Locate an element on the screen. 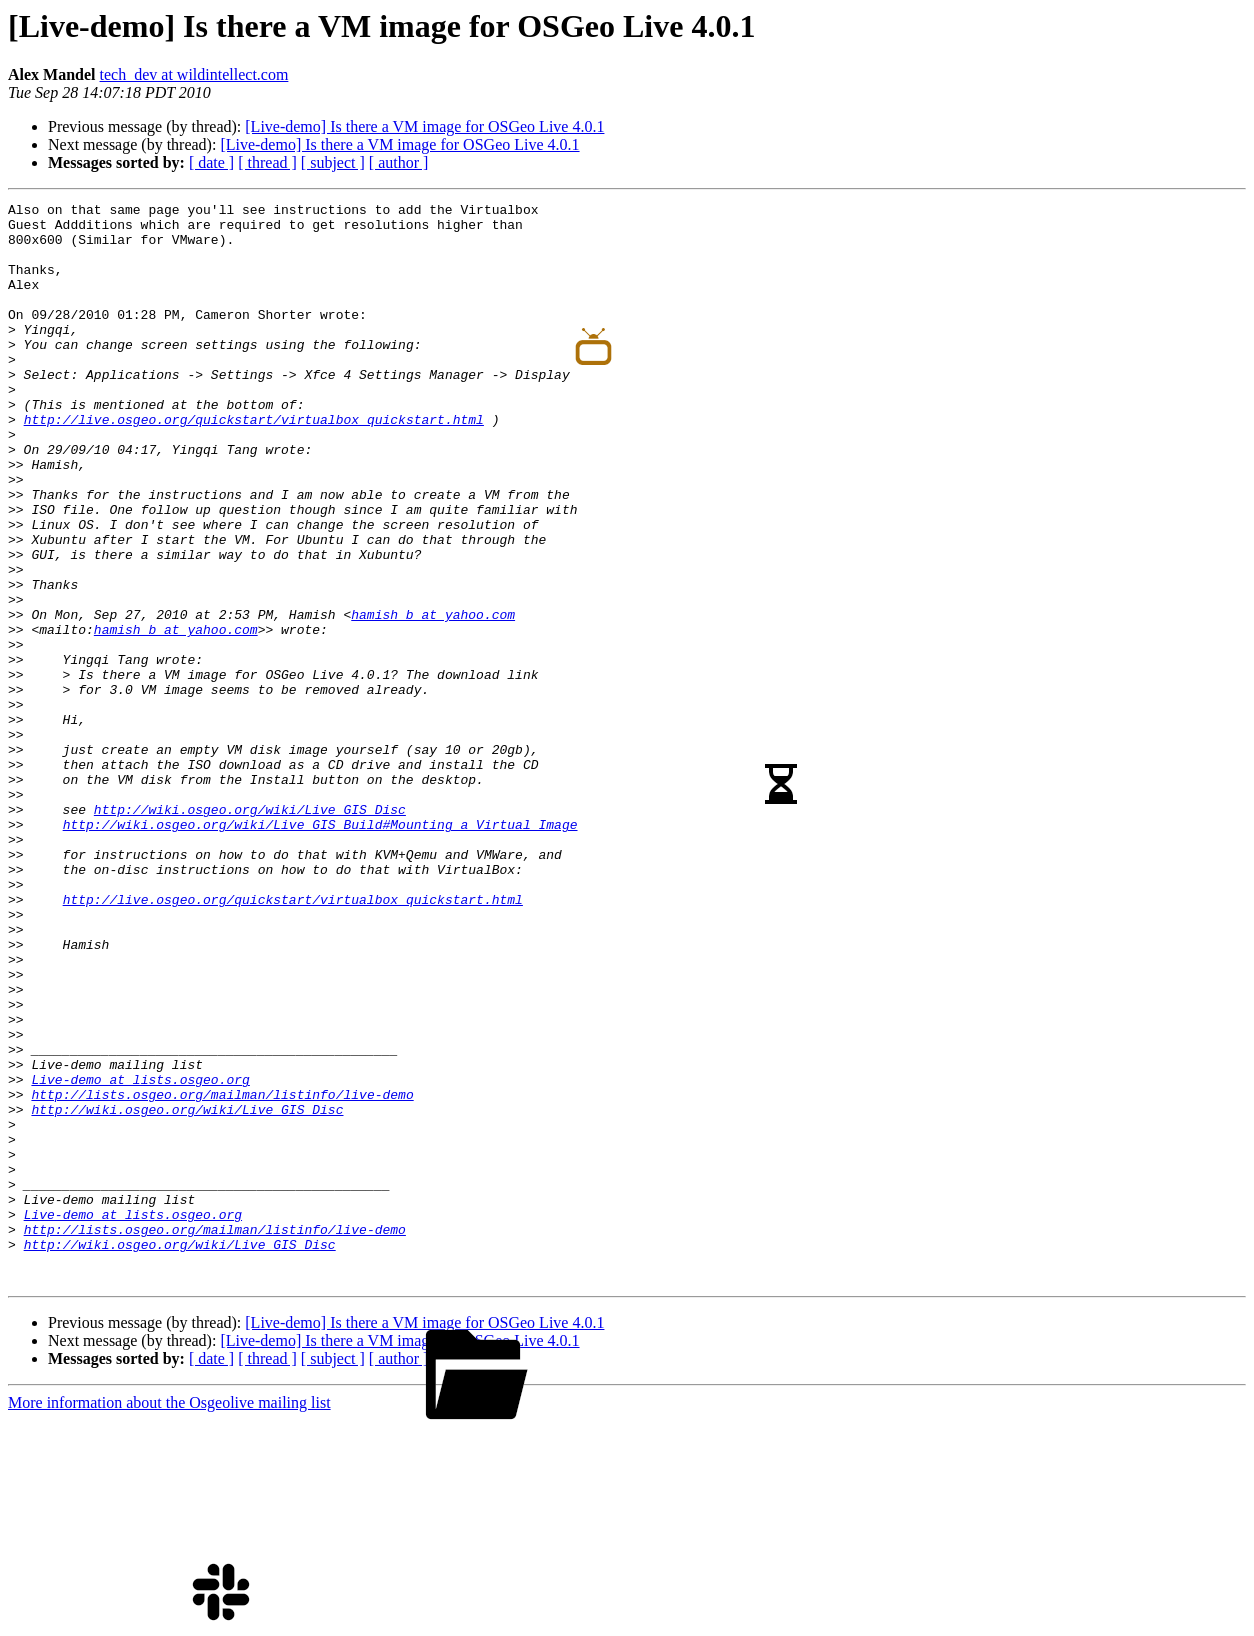 The width and height of the screenshot is (1254, 1636). open folder to view contents is located at coordinates (475, 1374).